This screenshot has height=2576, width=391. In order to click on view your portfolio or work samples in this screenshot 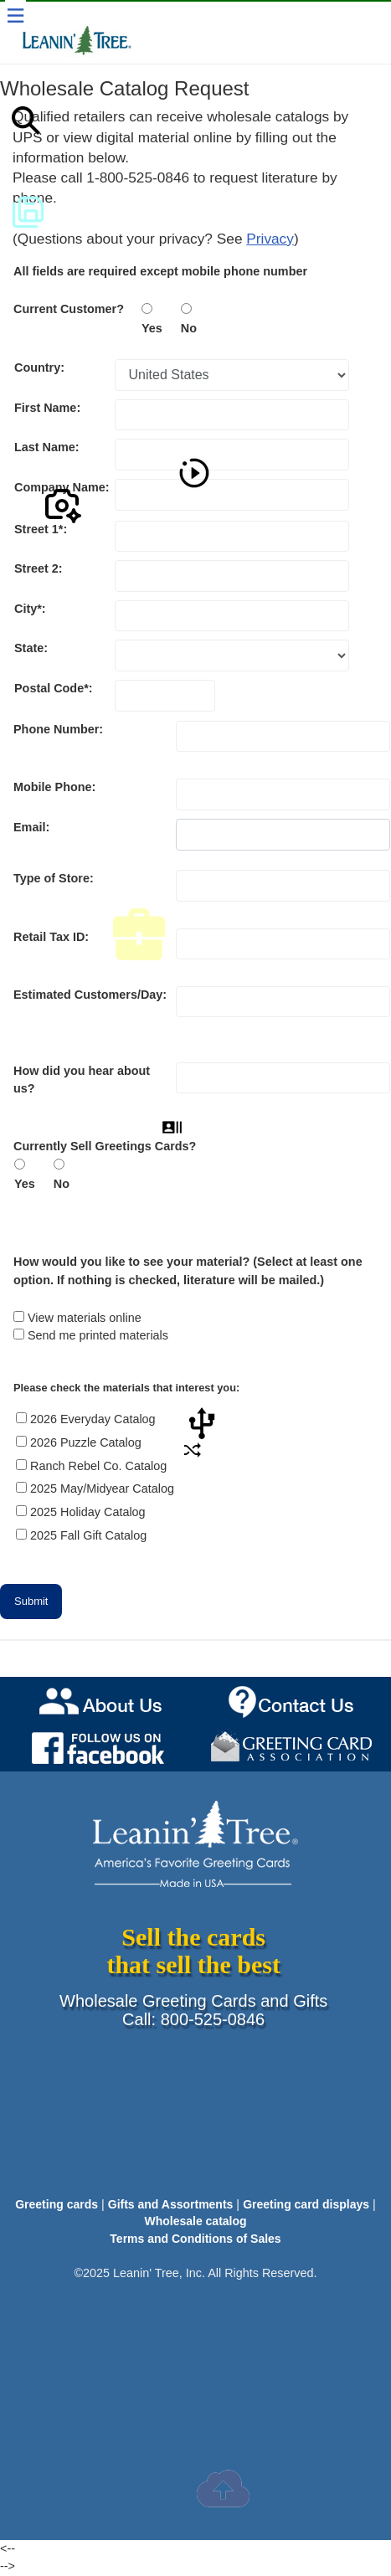, I will do `click(139, 934)`.